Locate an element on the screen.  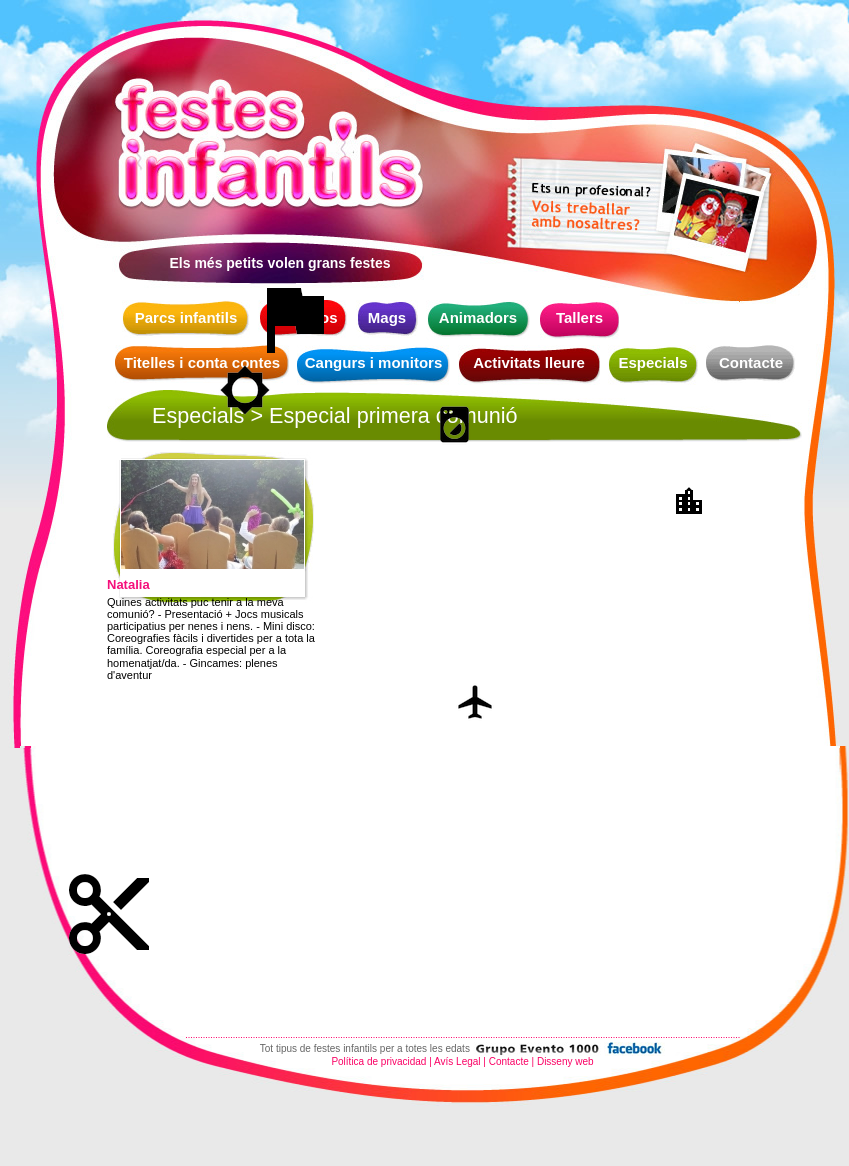
flag or report content is located at coordinates (293, 318).